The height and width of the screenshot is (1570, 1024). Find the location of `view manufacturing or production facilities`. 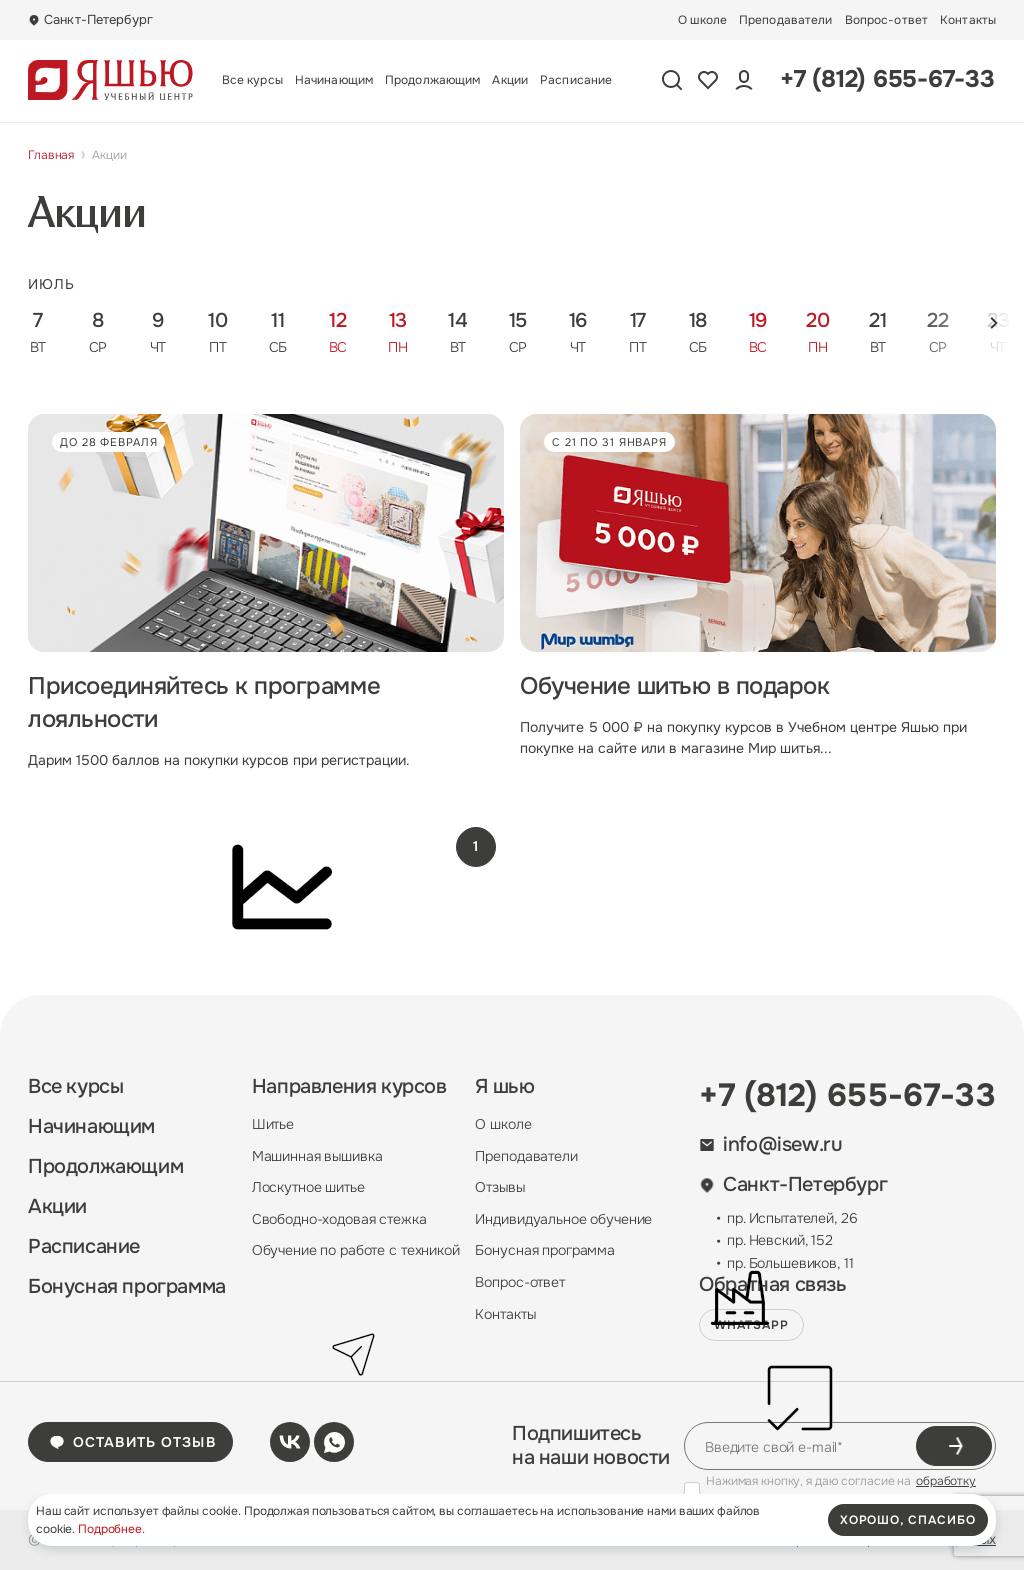

view manufacturing or production facilities is located at coordinates (740, 1300).